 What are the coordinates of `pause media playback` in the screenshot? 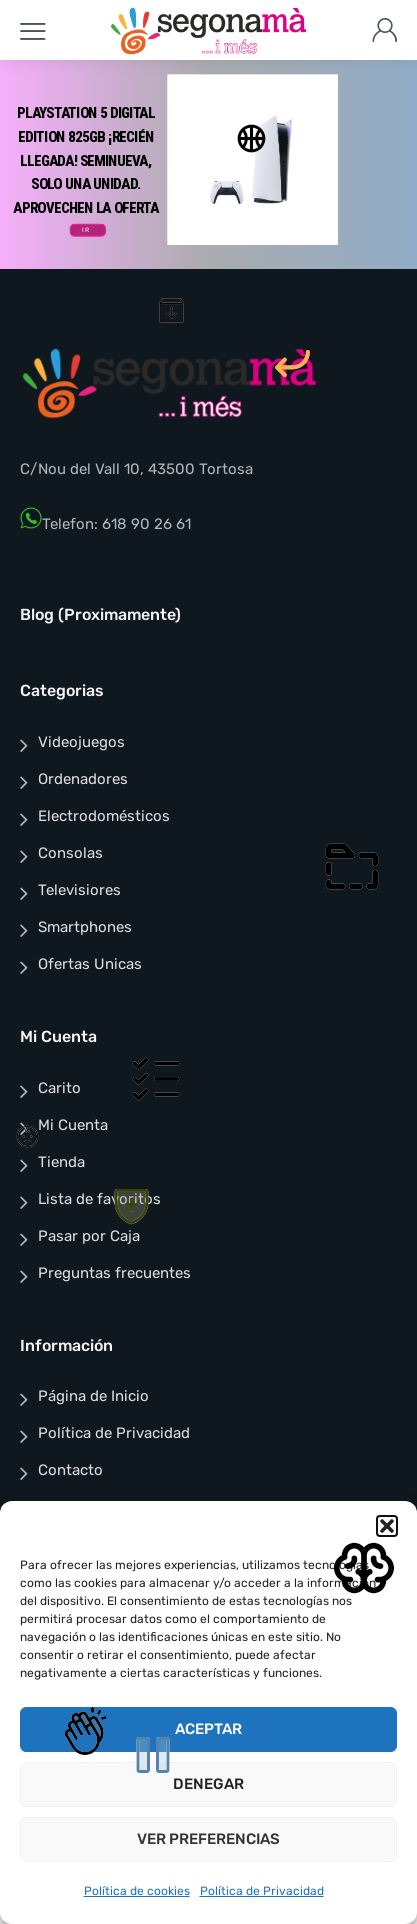 It's located at (153, 1755).